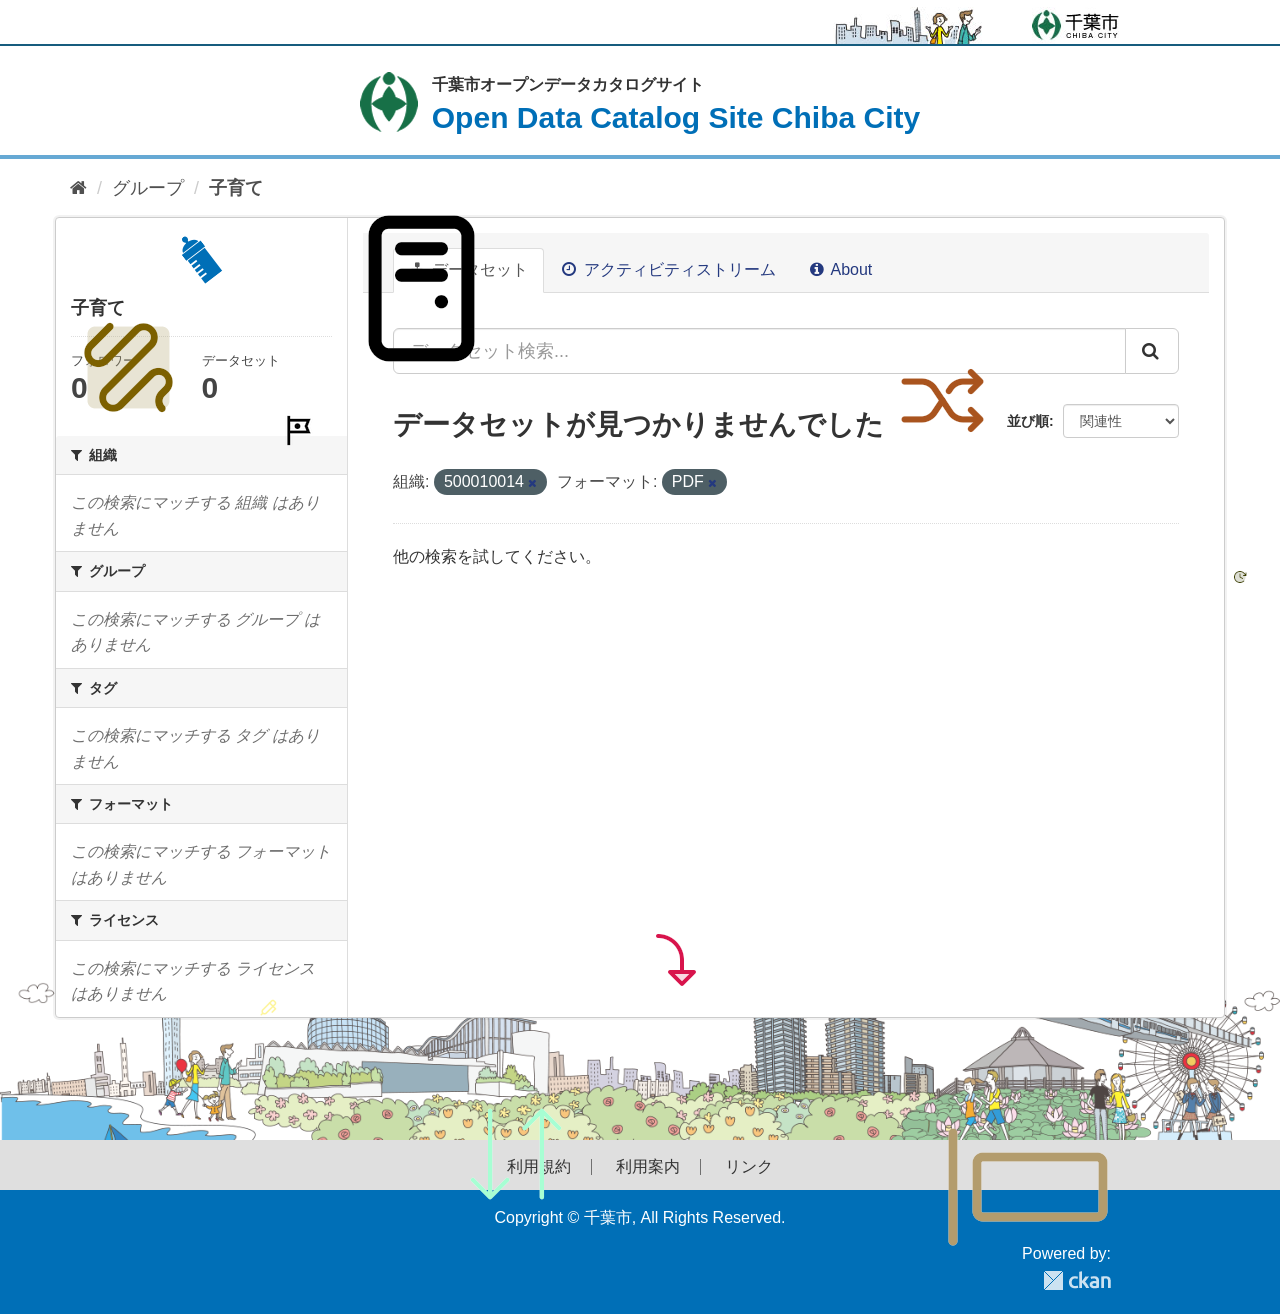  Describe the element at coordinates (1240, 577) in the screenshot. I see `redo or restore to a previous state` at that location.